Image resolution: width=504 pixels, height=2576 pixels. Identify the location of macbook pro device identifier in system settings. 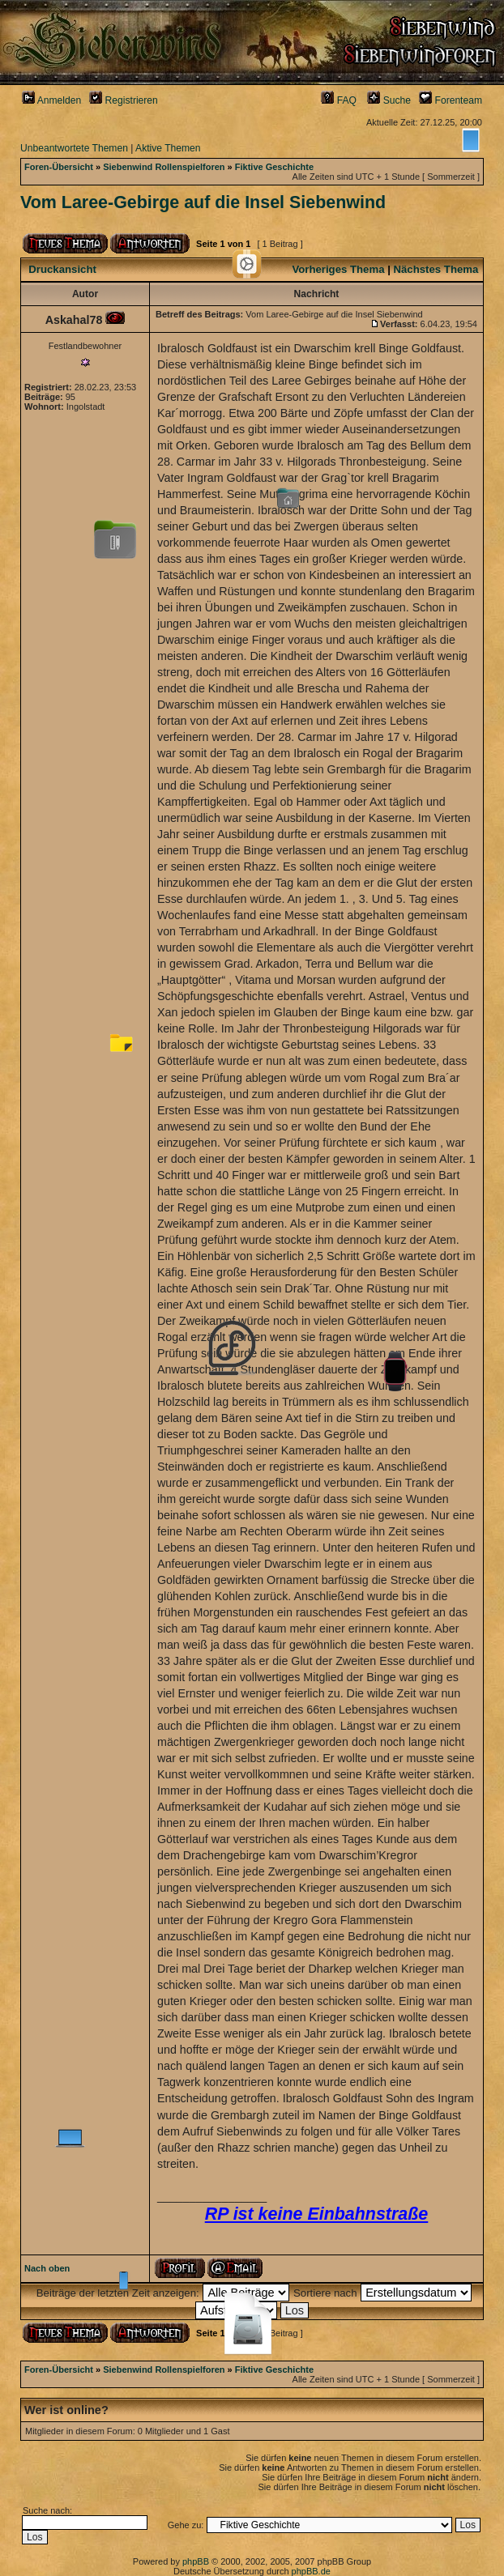
(70, 2135).